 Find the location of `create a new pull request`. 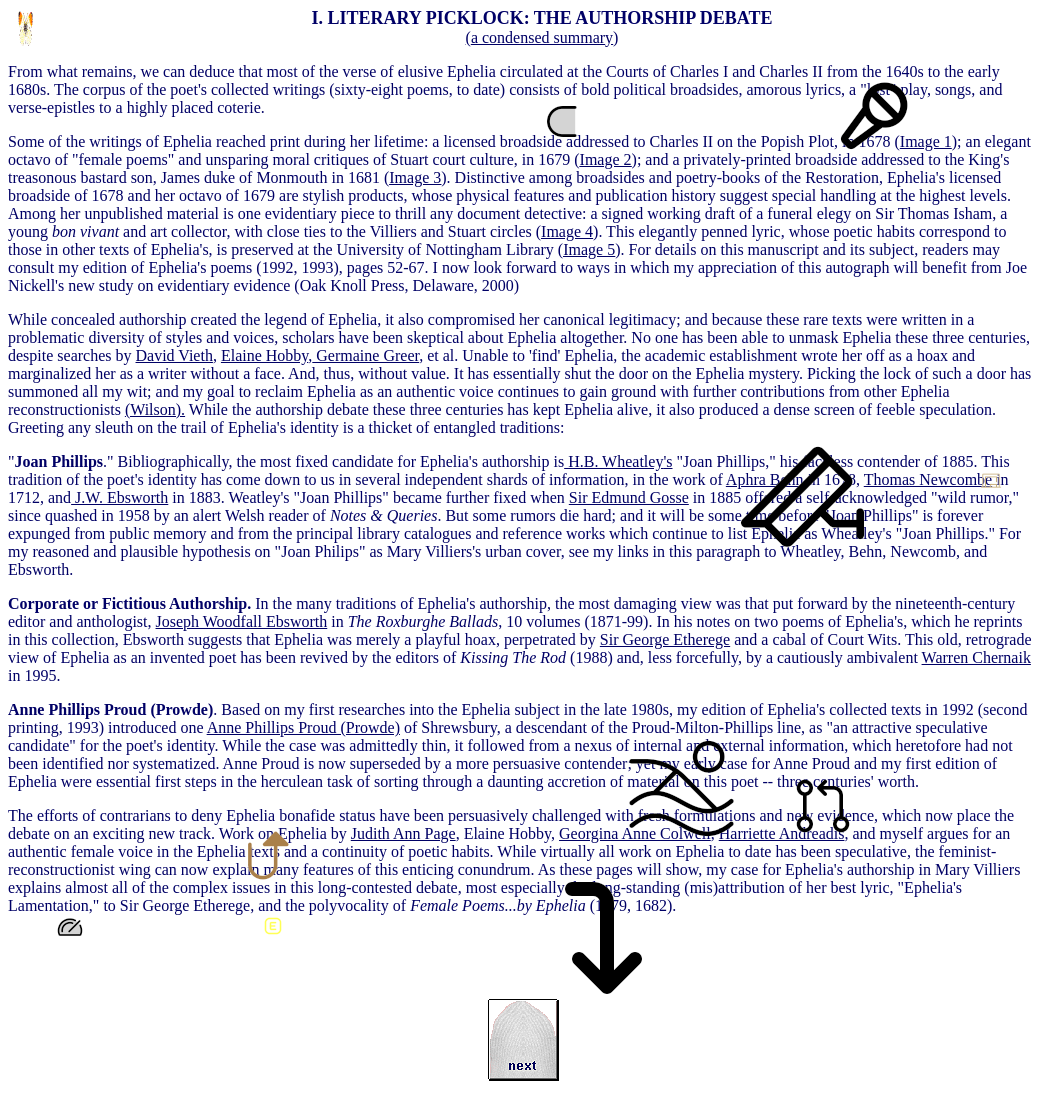

create a new pull request is located at coordinates (823, 806).